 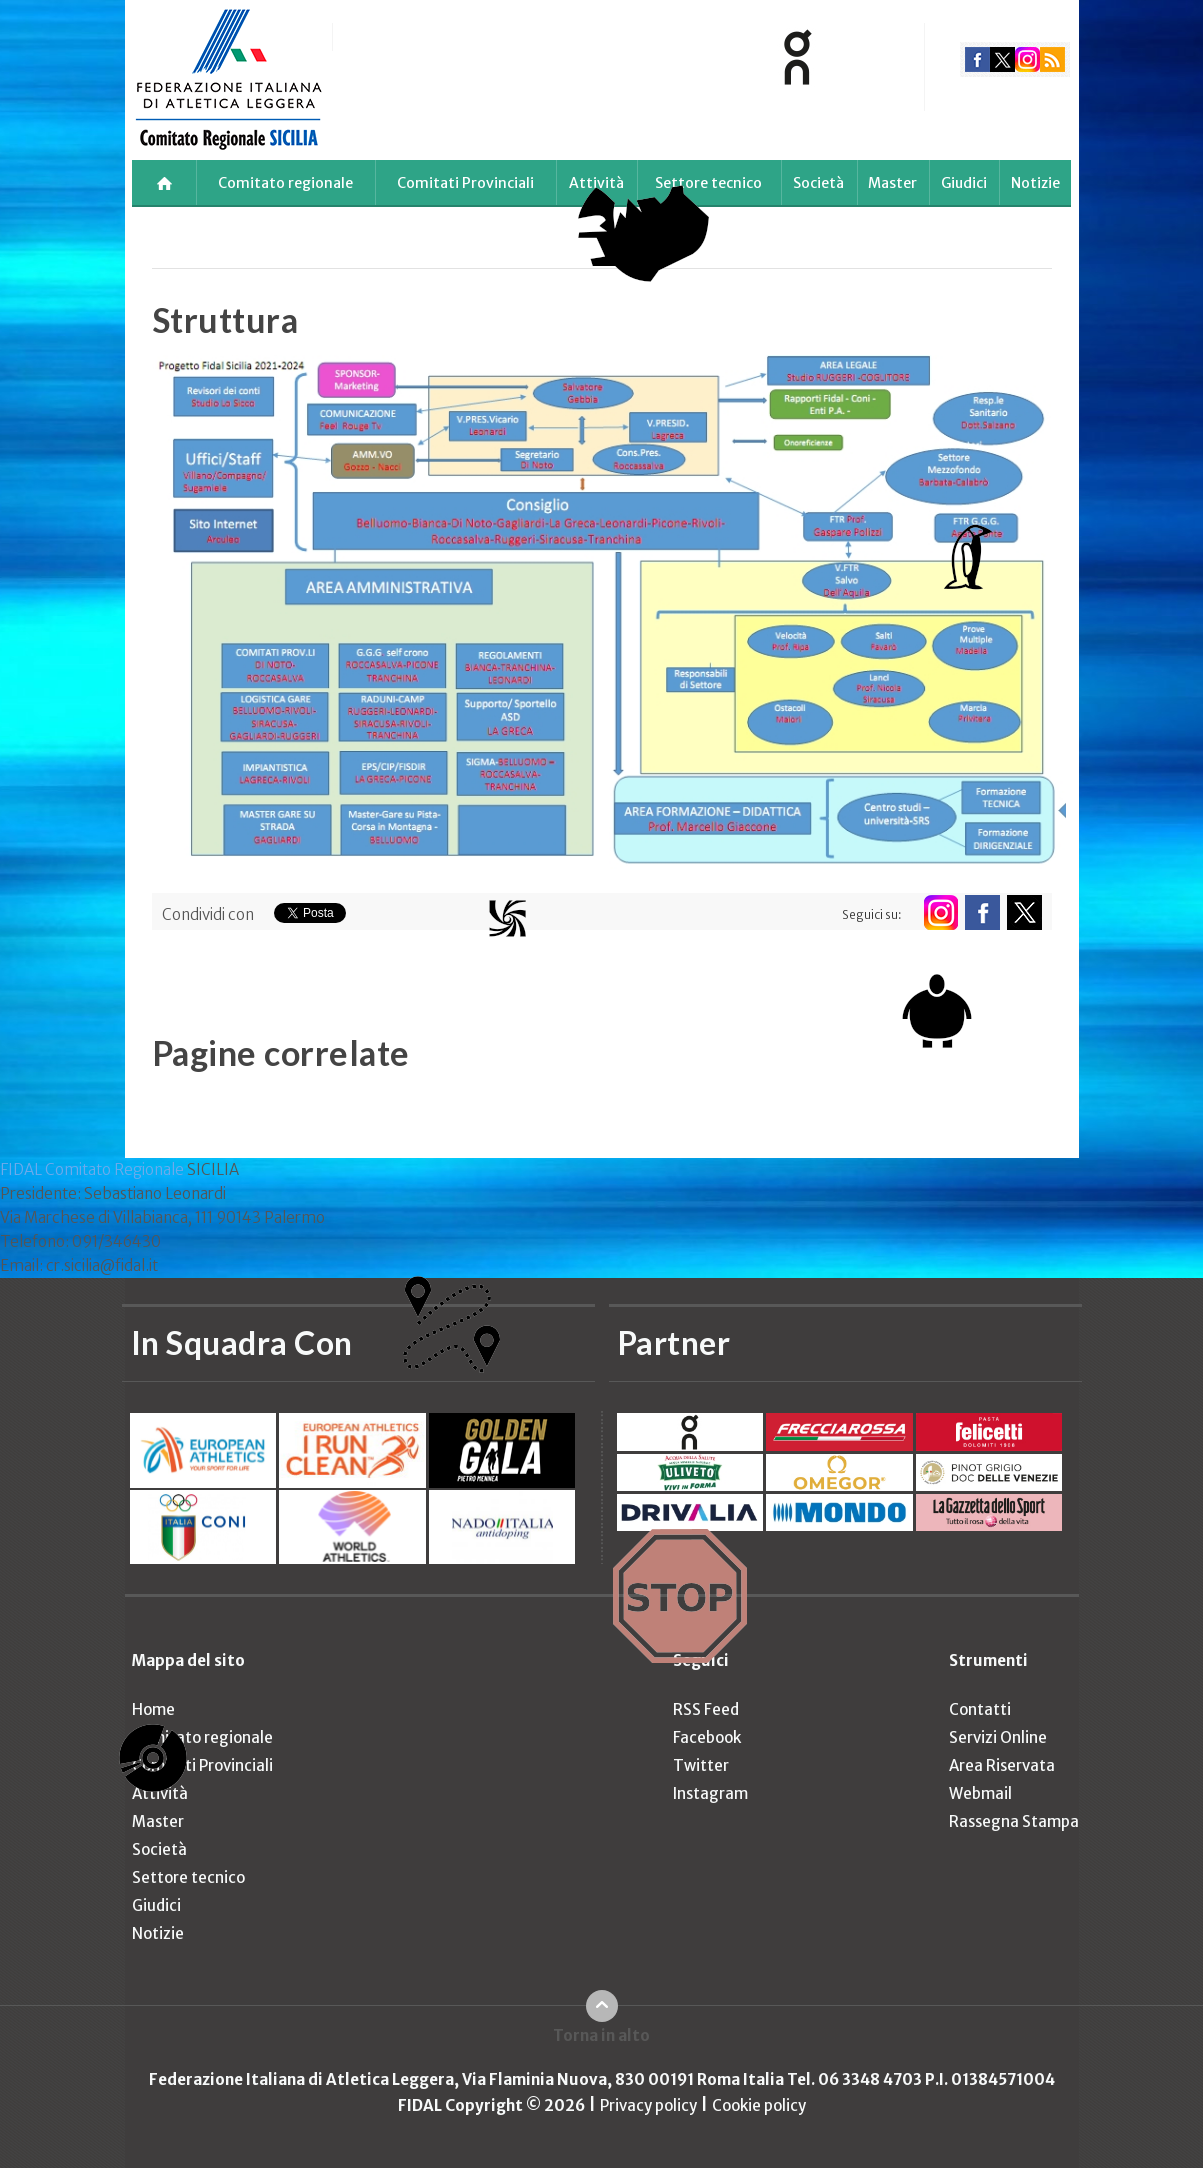 What do you see at coordinates (507, 918) in the screenshot?
I see `activate vortex or whirlpool ability` at bounding box center [507, 918].